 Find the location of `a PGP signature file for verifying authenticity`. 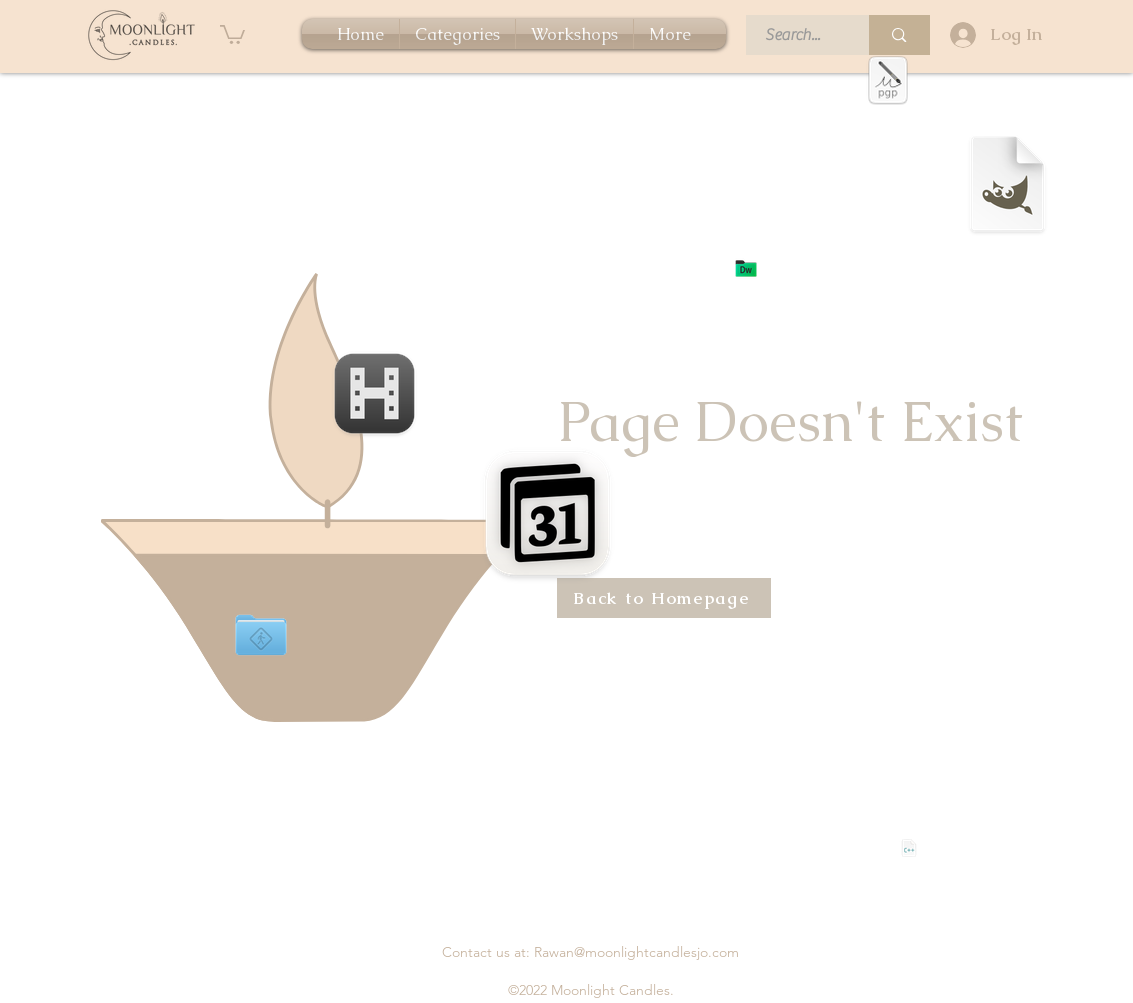

a PGP signature file for verifying authenticity is located at coordinates (888, 80).